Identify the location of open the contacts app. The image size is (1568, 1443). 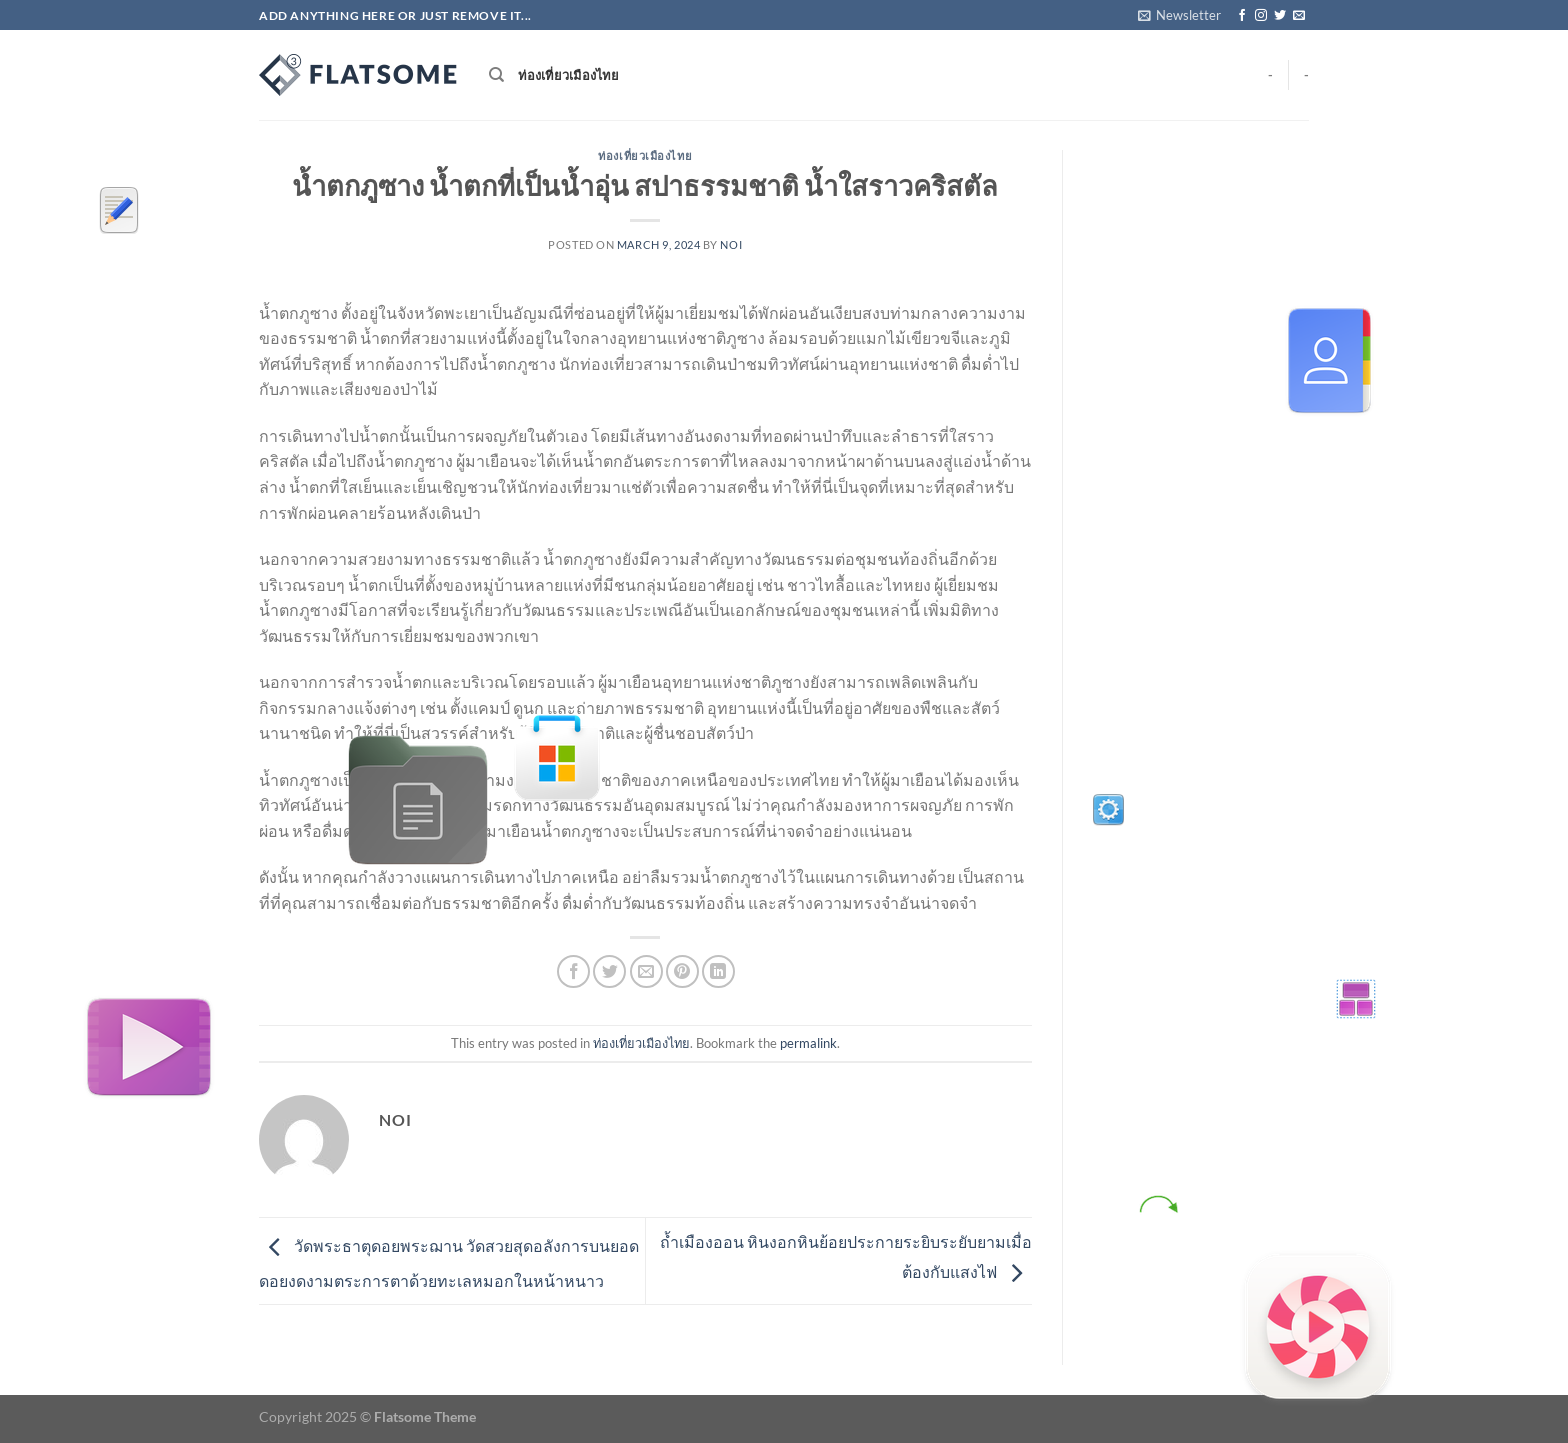
(1329, 360).